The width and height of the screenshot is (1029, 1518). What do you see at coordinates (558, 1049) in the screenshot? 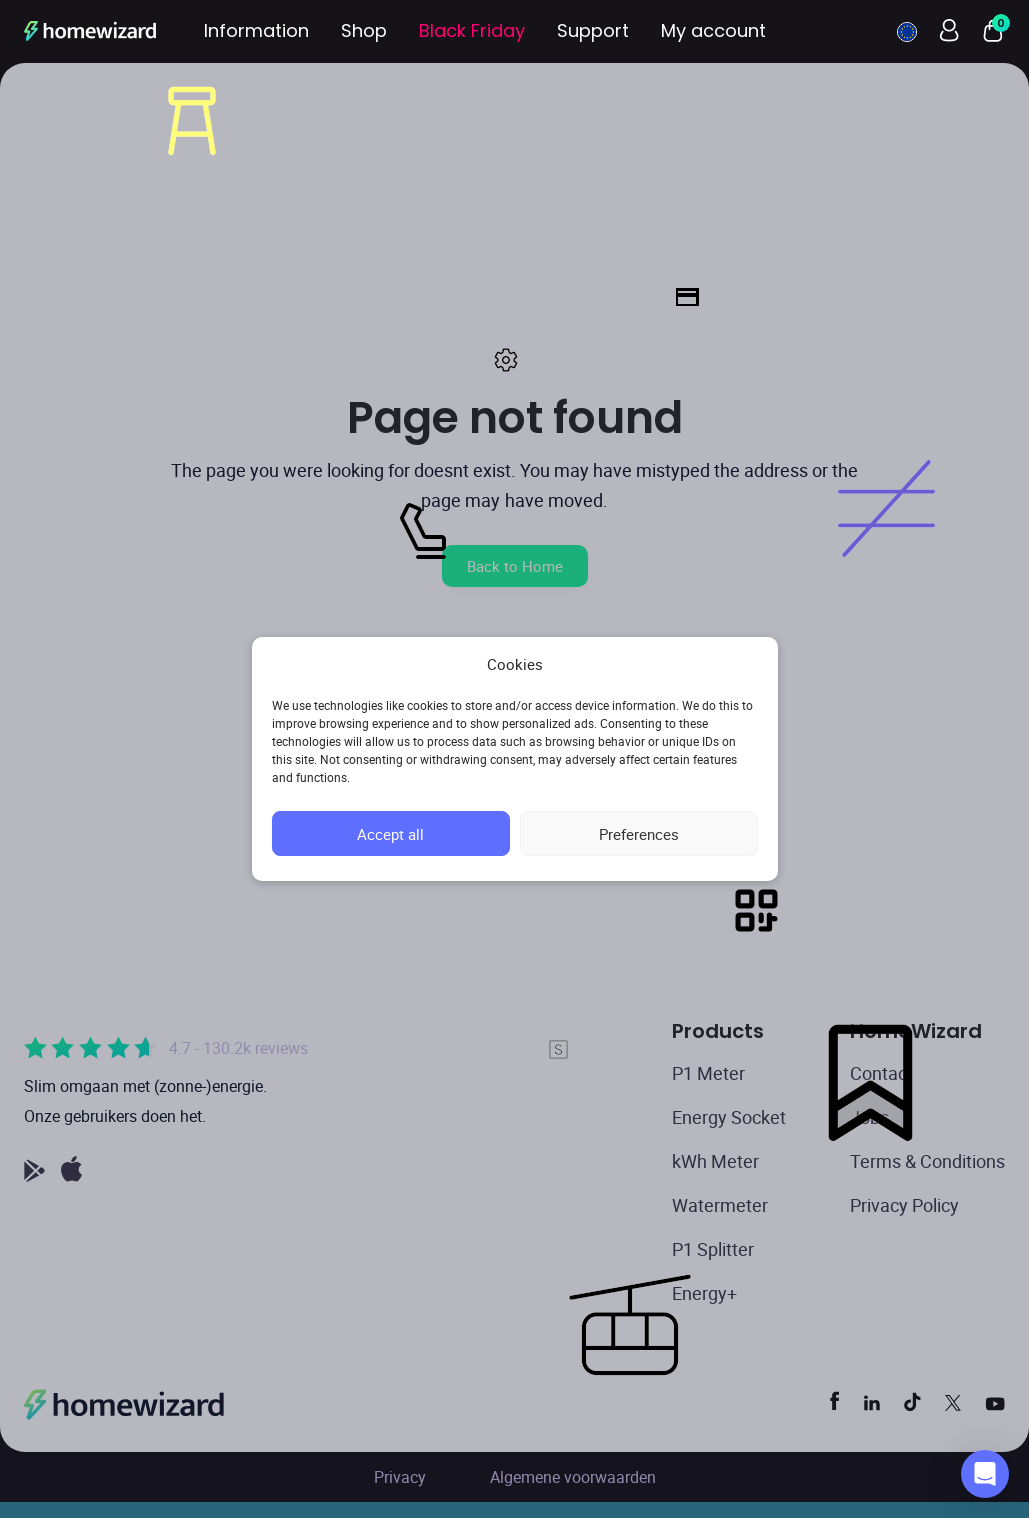
I see `link to Stripe payment services` at bounding box center [558, 1049].